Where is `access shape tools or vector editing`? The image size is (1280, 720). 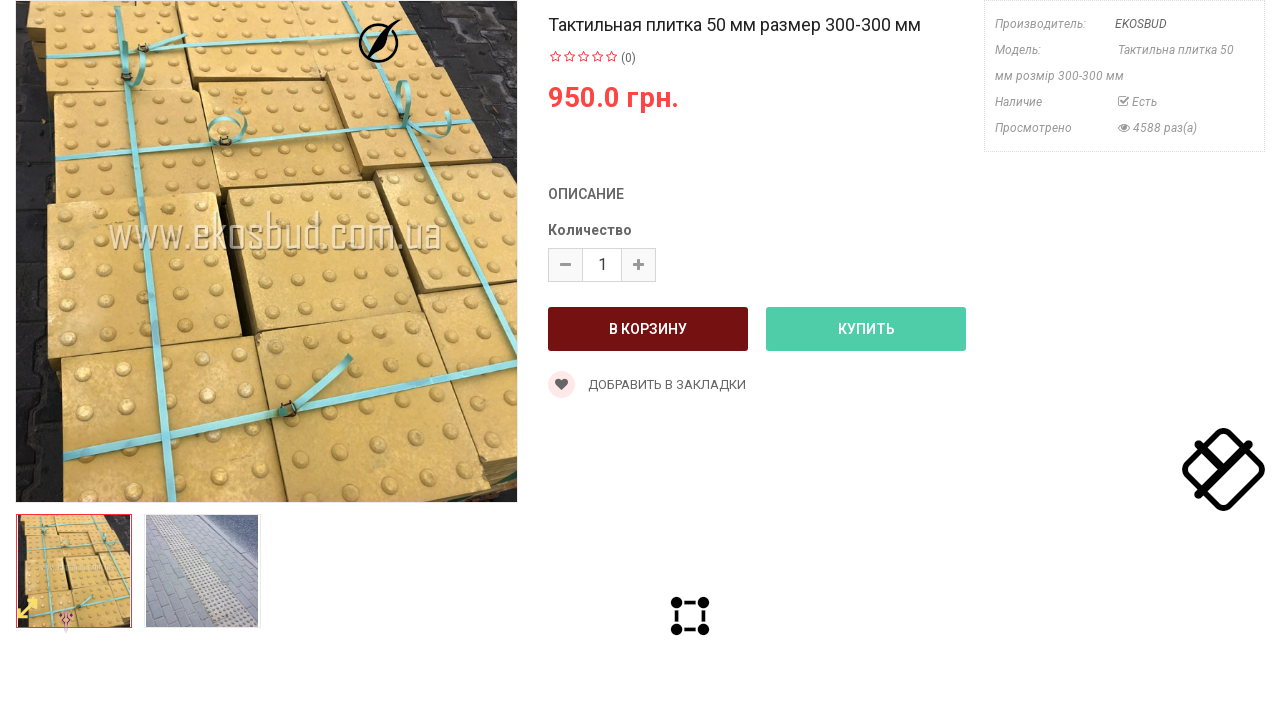 access shape tools or vector editing is located at coordinates (690, 616).